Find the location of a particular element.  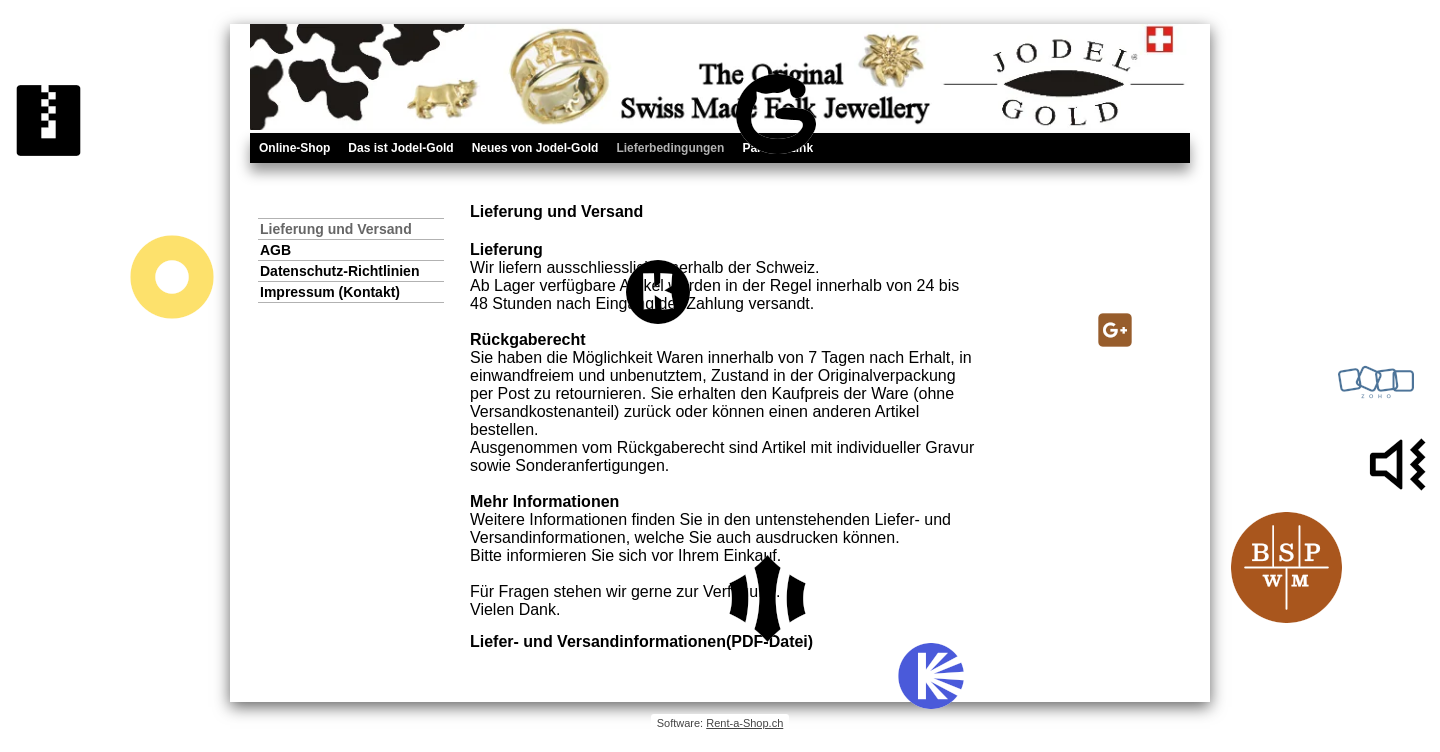

compressed or zipped file is located at coordinates (48, 120).